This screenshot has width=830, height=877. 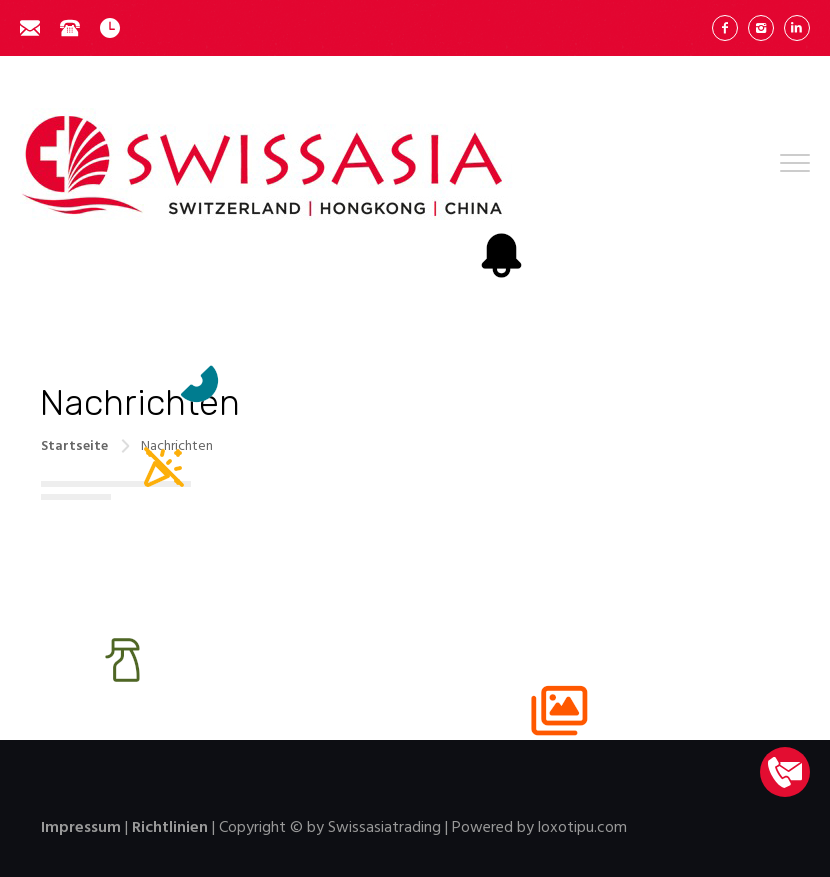 What do you see at coordinates (124, 660) in the screenshot?
I see `access cleaning or household tools` at bounding box center [124, 660].